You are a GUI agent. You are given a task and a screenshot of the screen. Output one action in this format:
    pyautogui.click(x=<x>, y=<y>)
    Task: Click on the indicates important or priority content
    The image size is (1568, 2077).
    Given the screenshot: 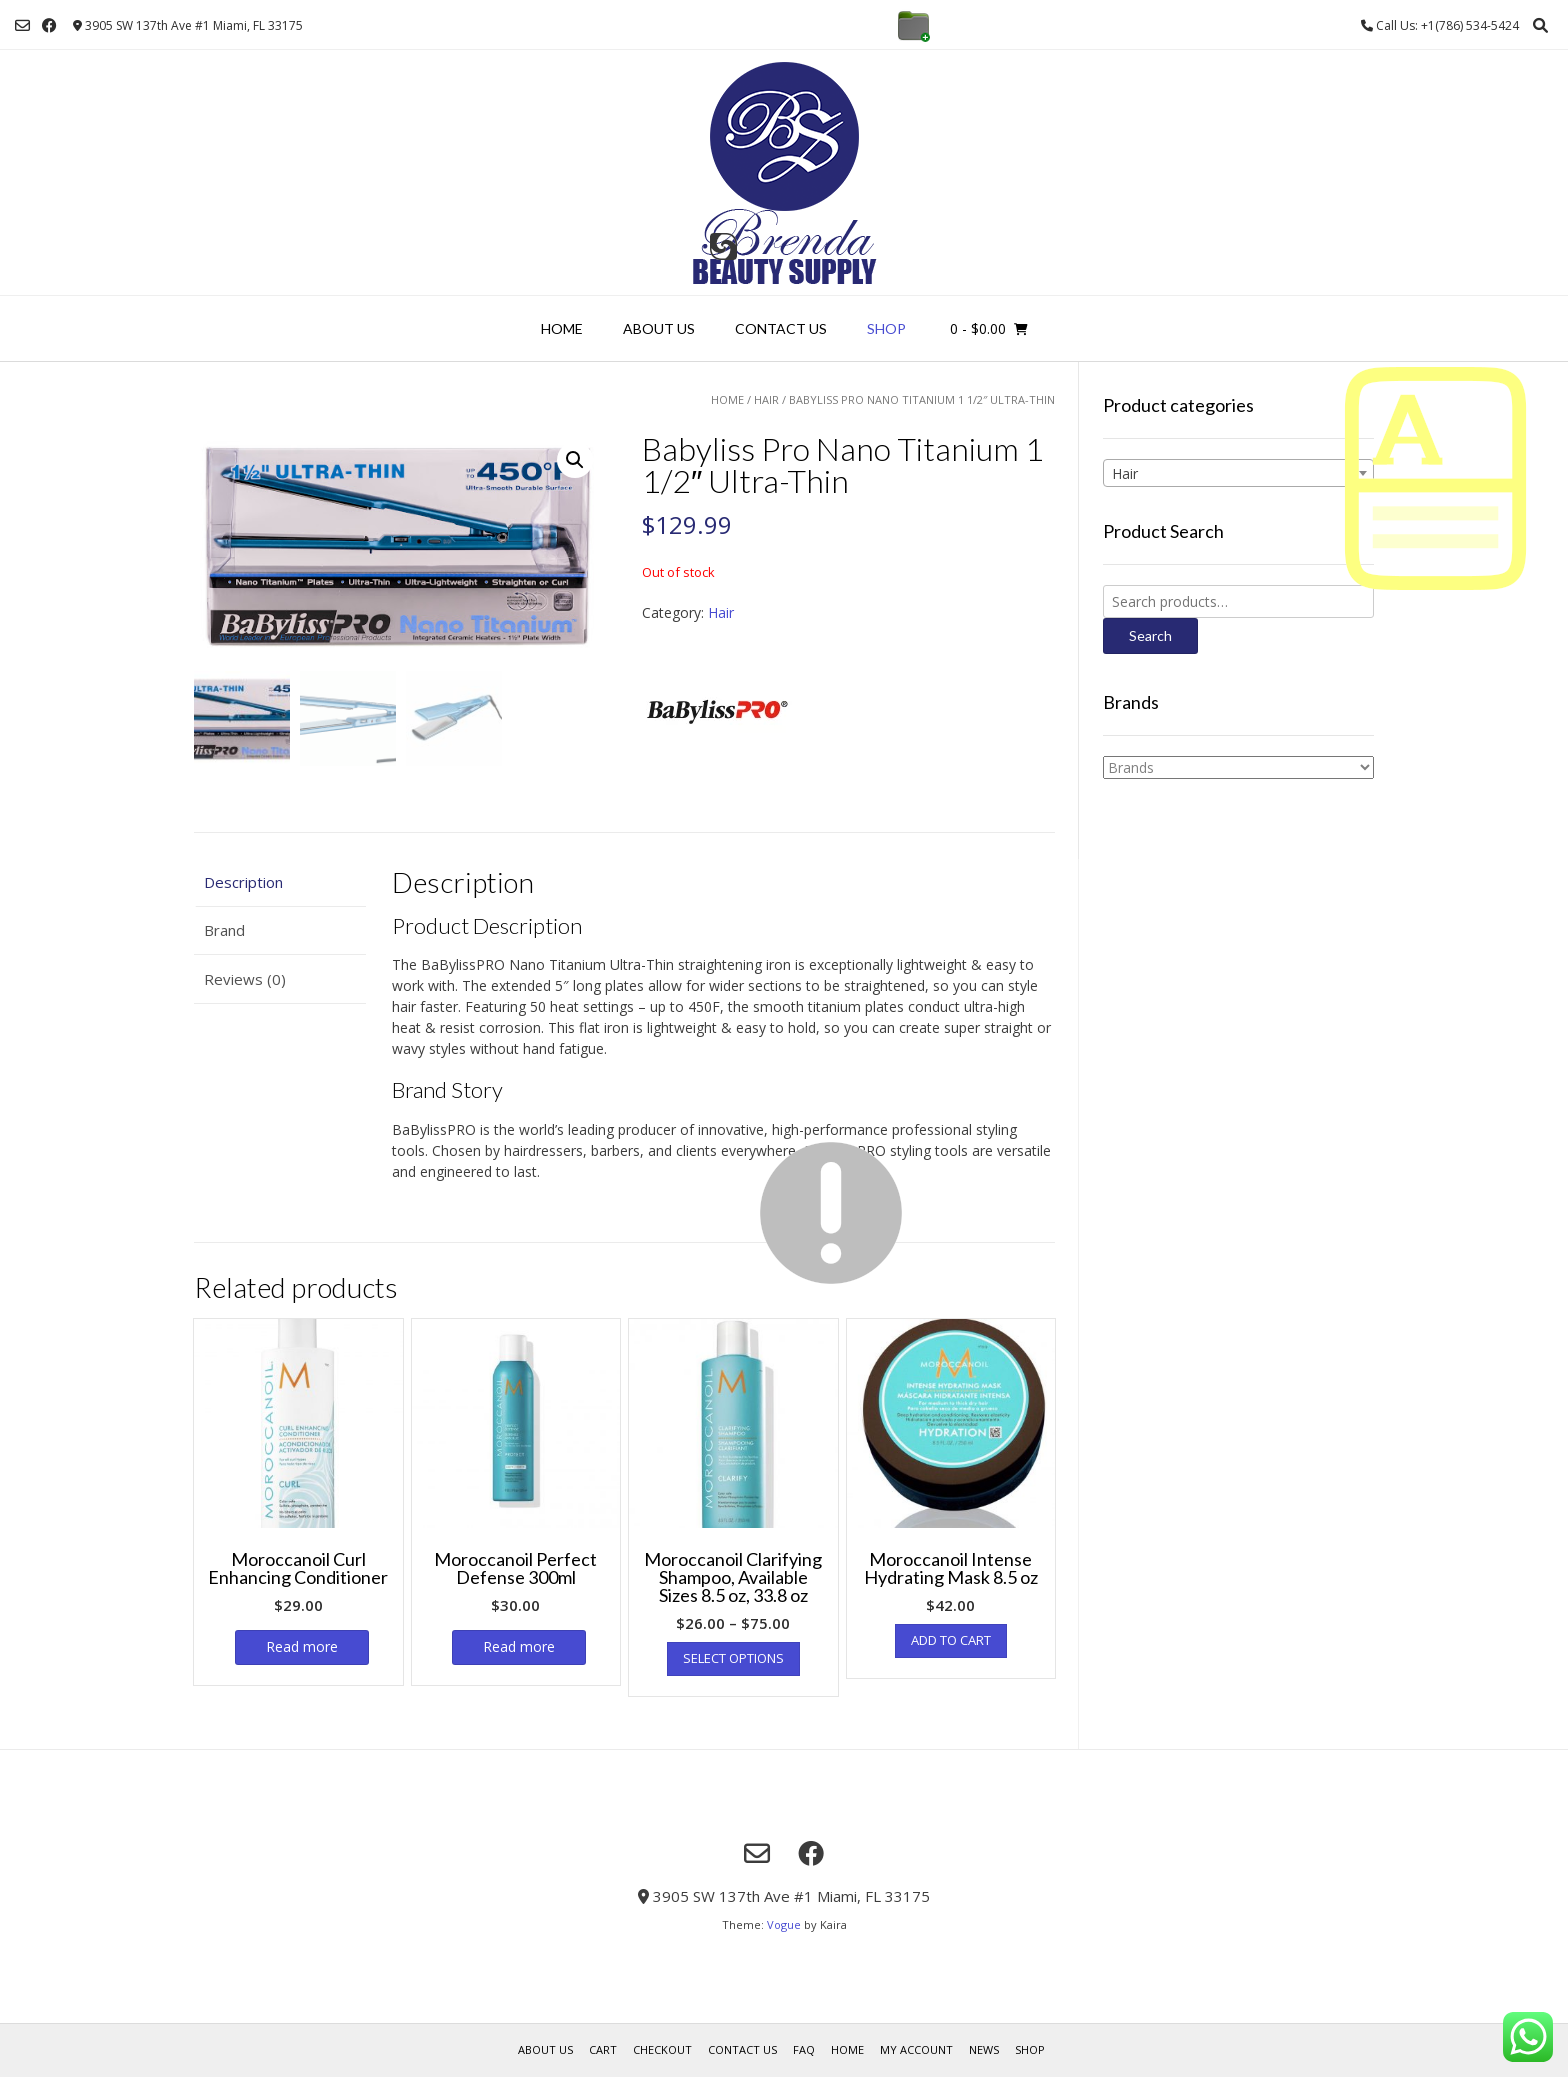 What is the action you would take?
    pyautogui.click(x=831, y=1213)
    